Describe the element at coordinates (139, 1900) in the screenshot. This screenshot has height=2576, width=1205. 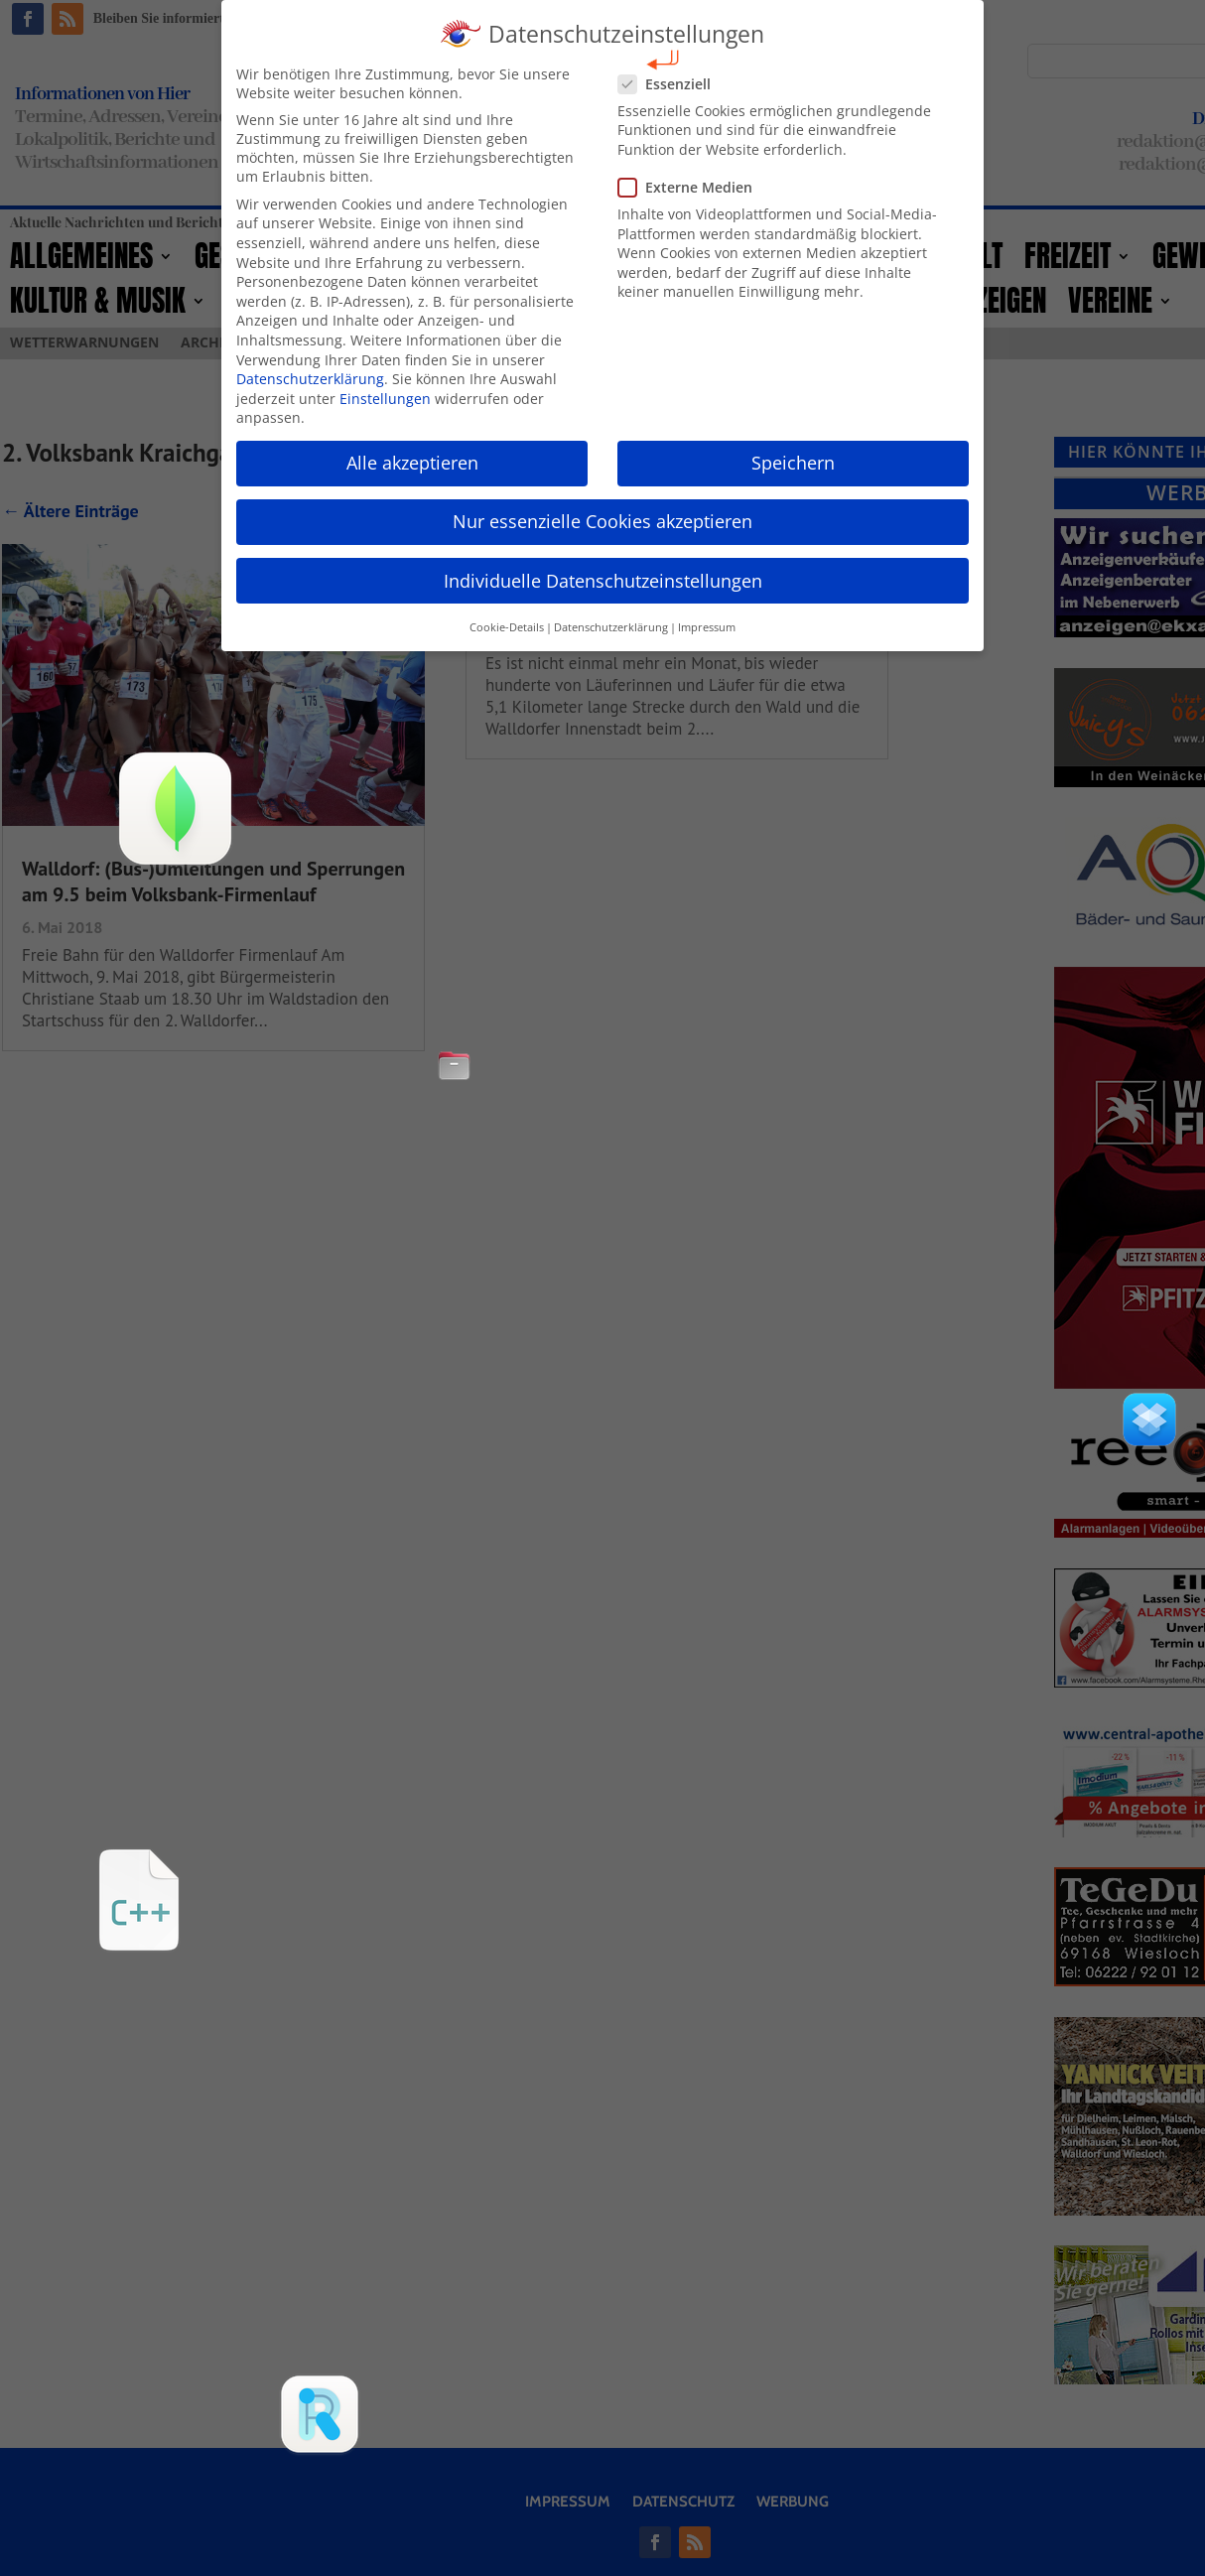
I see `a C++ source code file` at that location.